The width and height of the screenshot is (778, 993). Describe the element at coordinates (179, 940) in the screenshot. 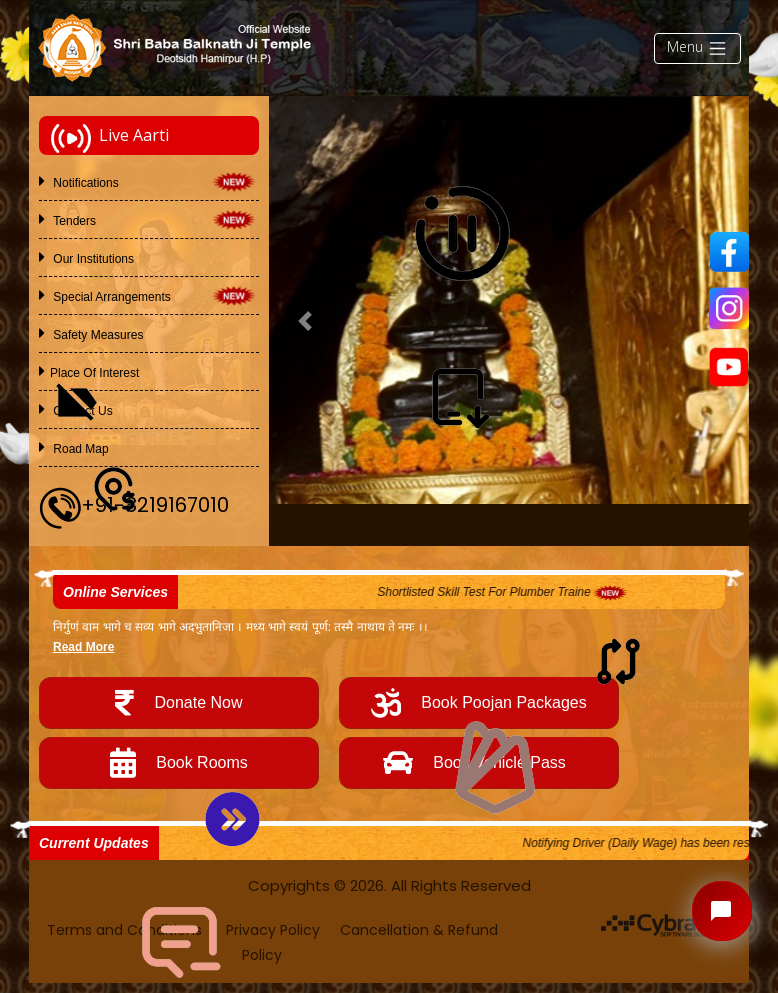

I see `remove a message from the conversation` at that location.